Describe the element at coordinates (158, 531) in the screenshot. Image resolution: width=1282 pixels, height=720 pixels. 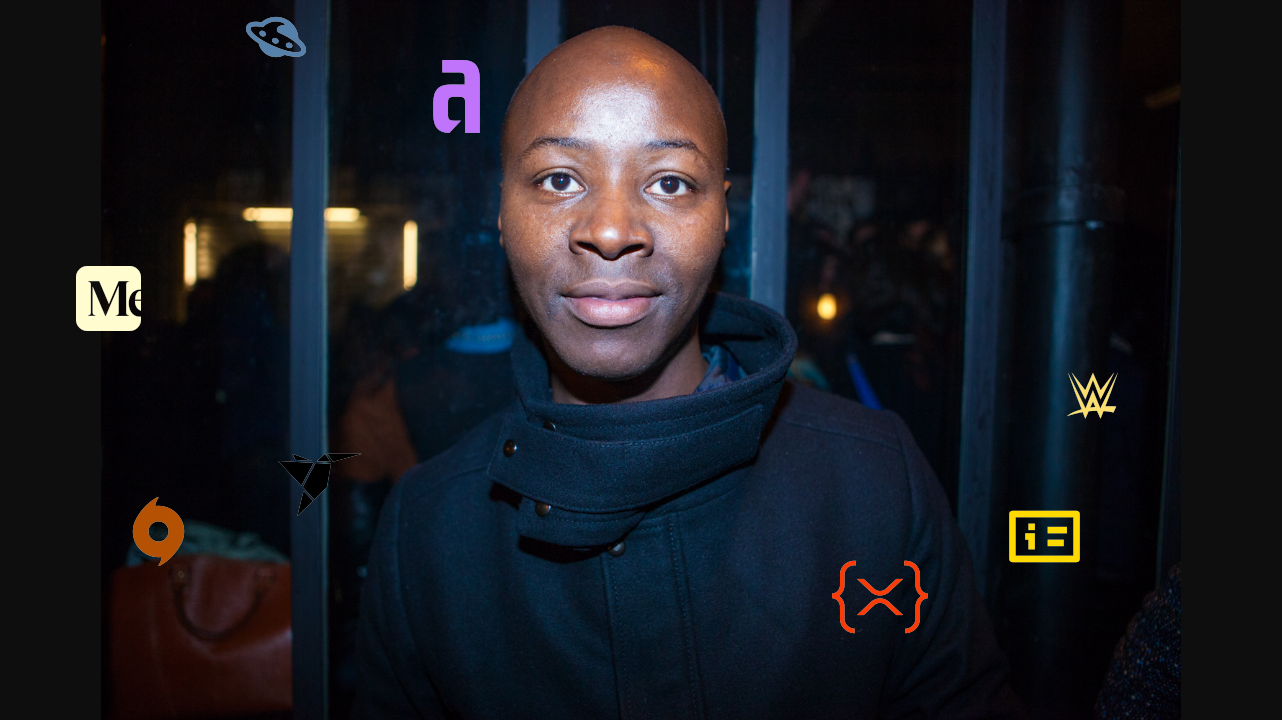
I see `launch Origin gaming client` at that location.